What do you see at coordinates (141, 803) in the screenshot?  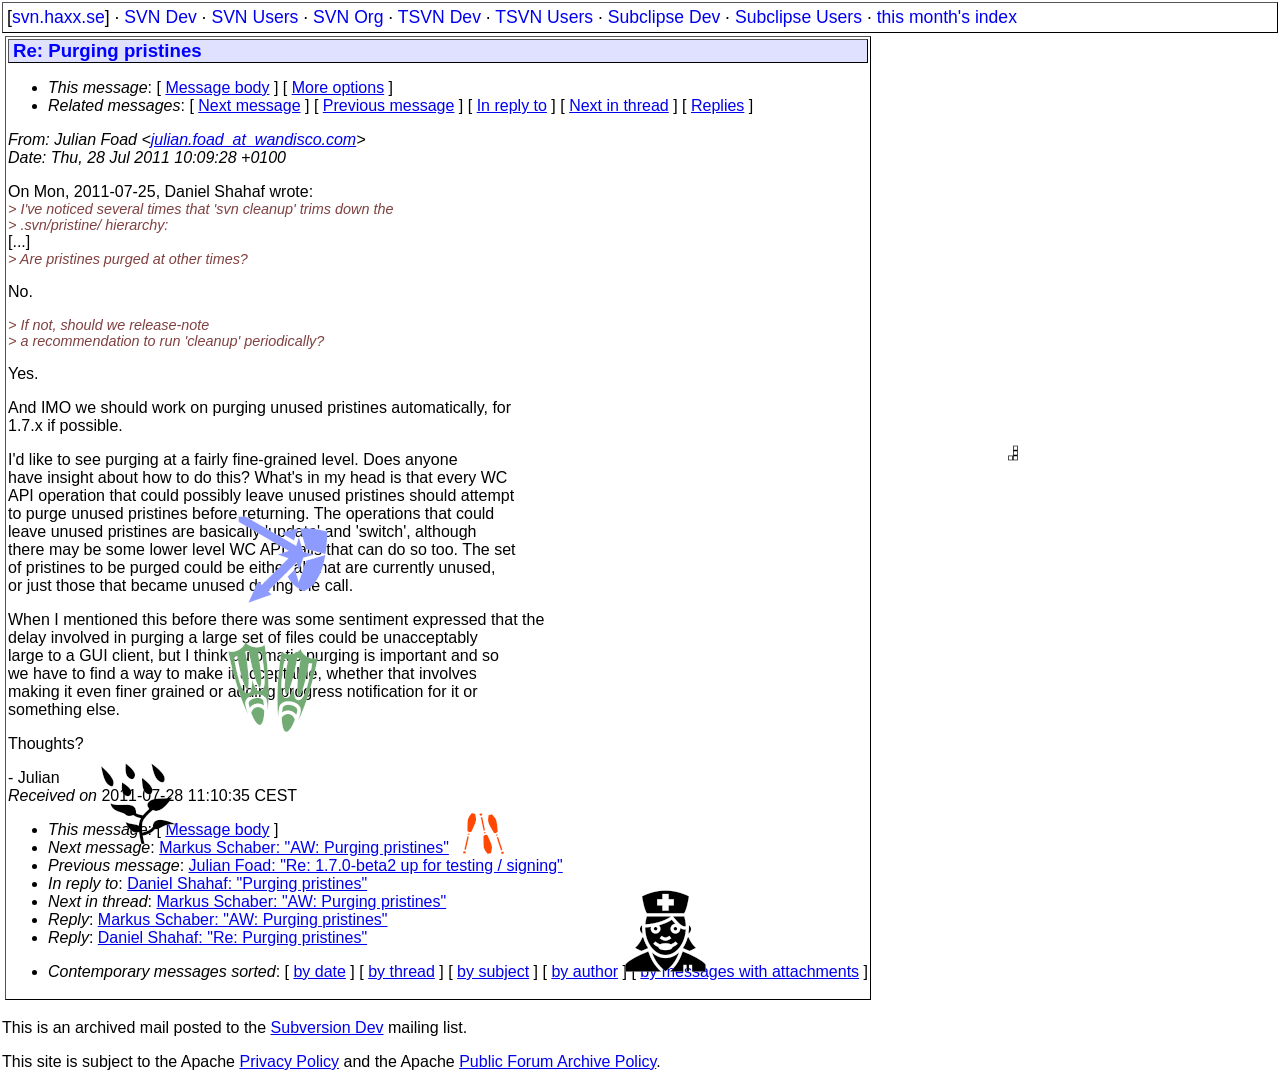 I see `water your plants` at bounding box center [141, 803].